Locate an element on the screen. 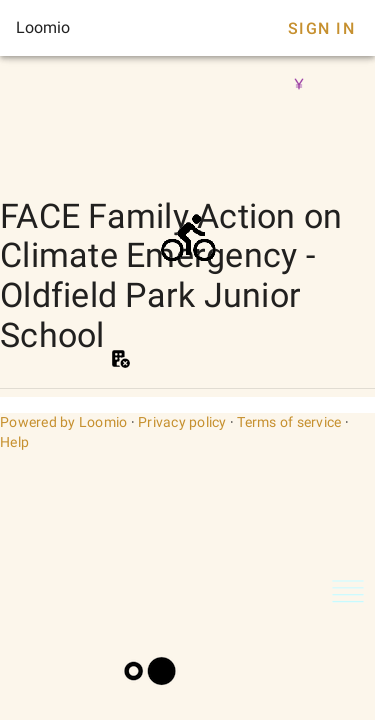 The image size is (375, 720). view prices in japanese yen is located at coordinates (299, 84).